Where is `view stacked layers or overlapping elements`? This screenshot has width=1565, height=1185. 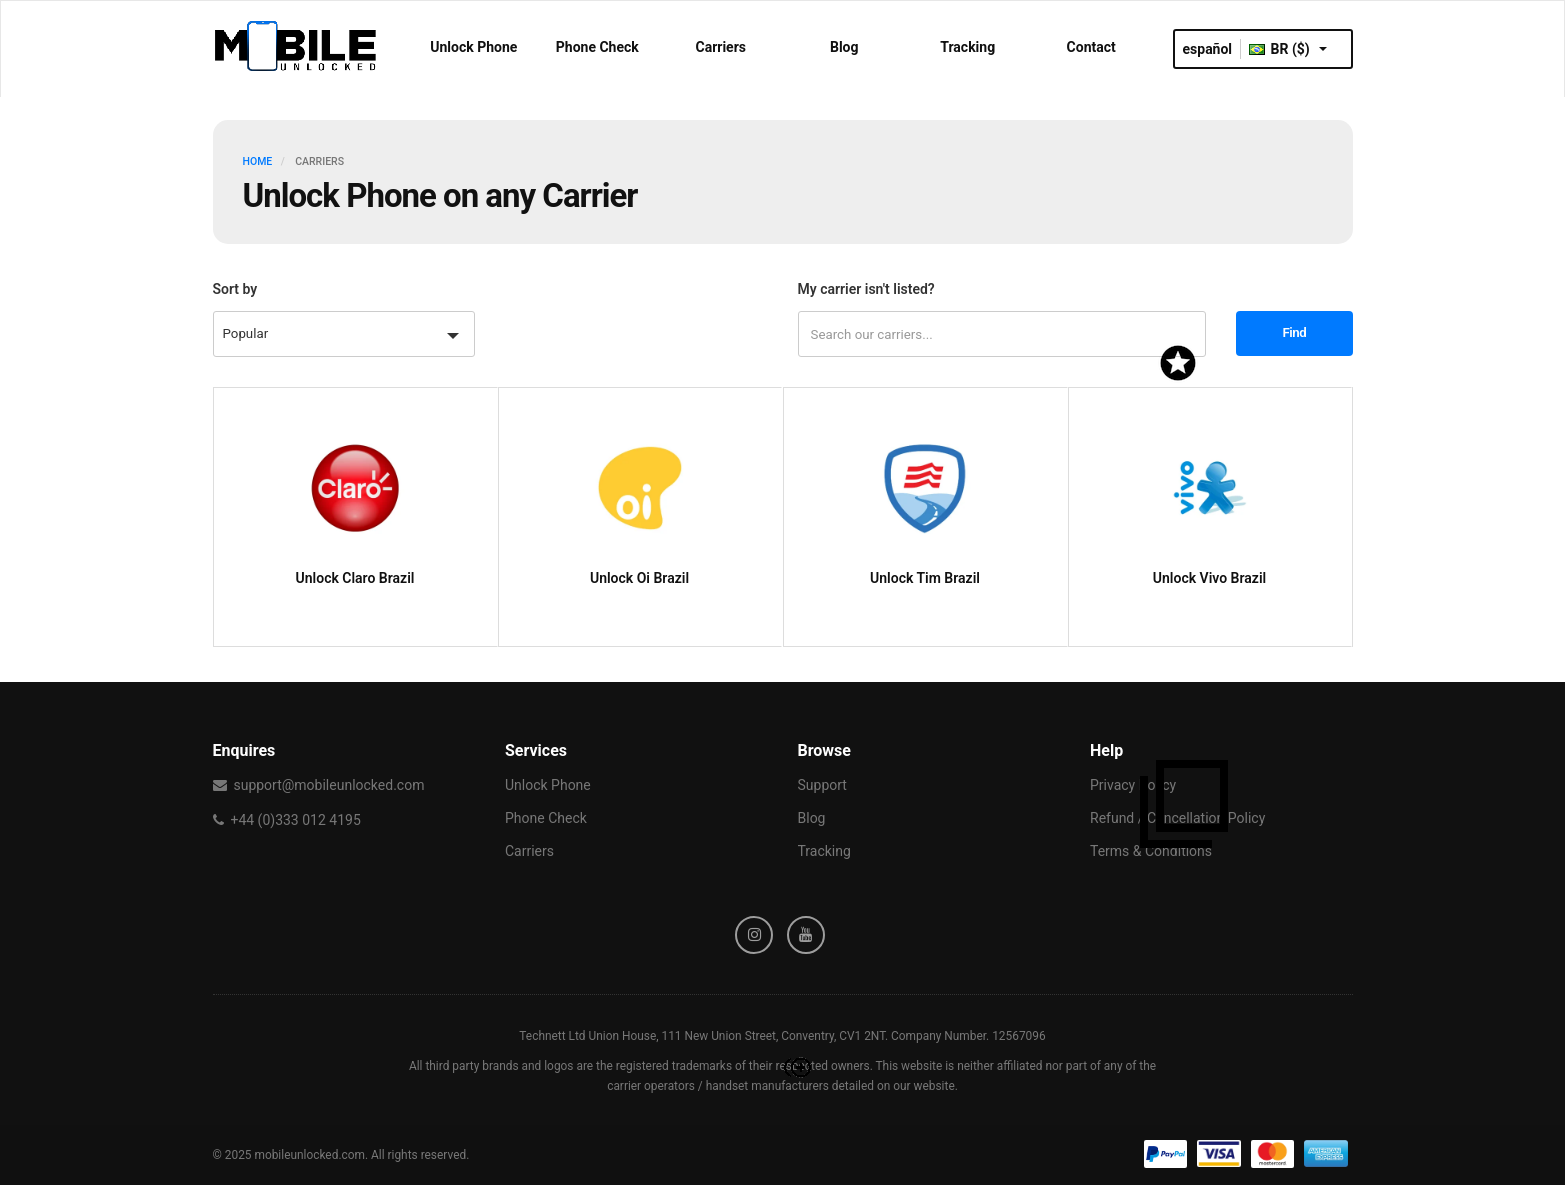
view stacked layers or overlapping elements is located at coordinates (1184, 804).